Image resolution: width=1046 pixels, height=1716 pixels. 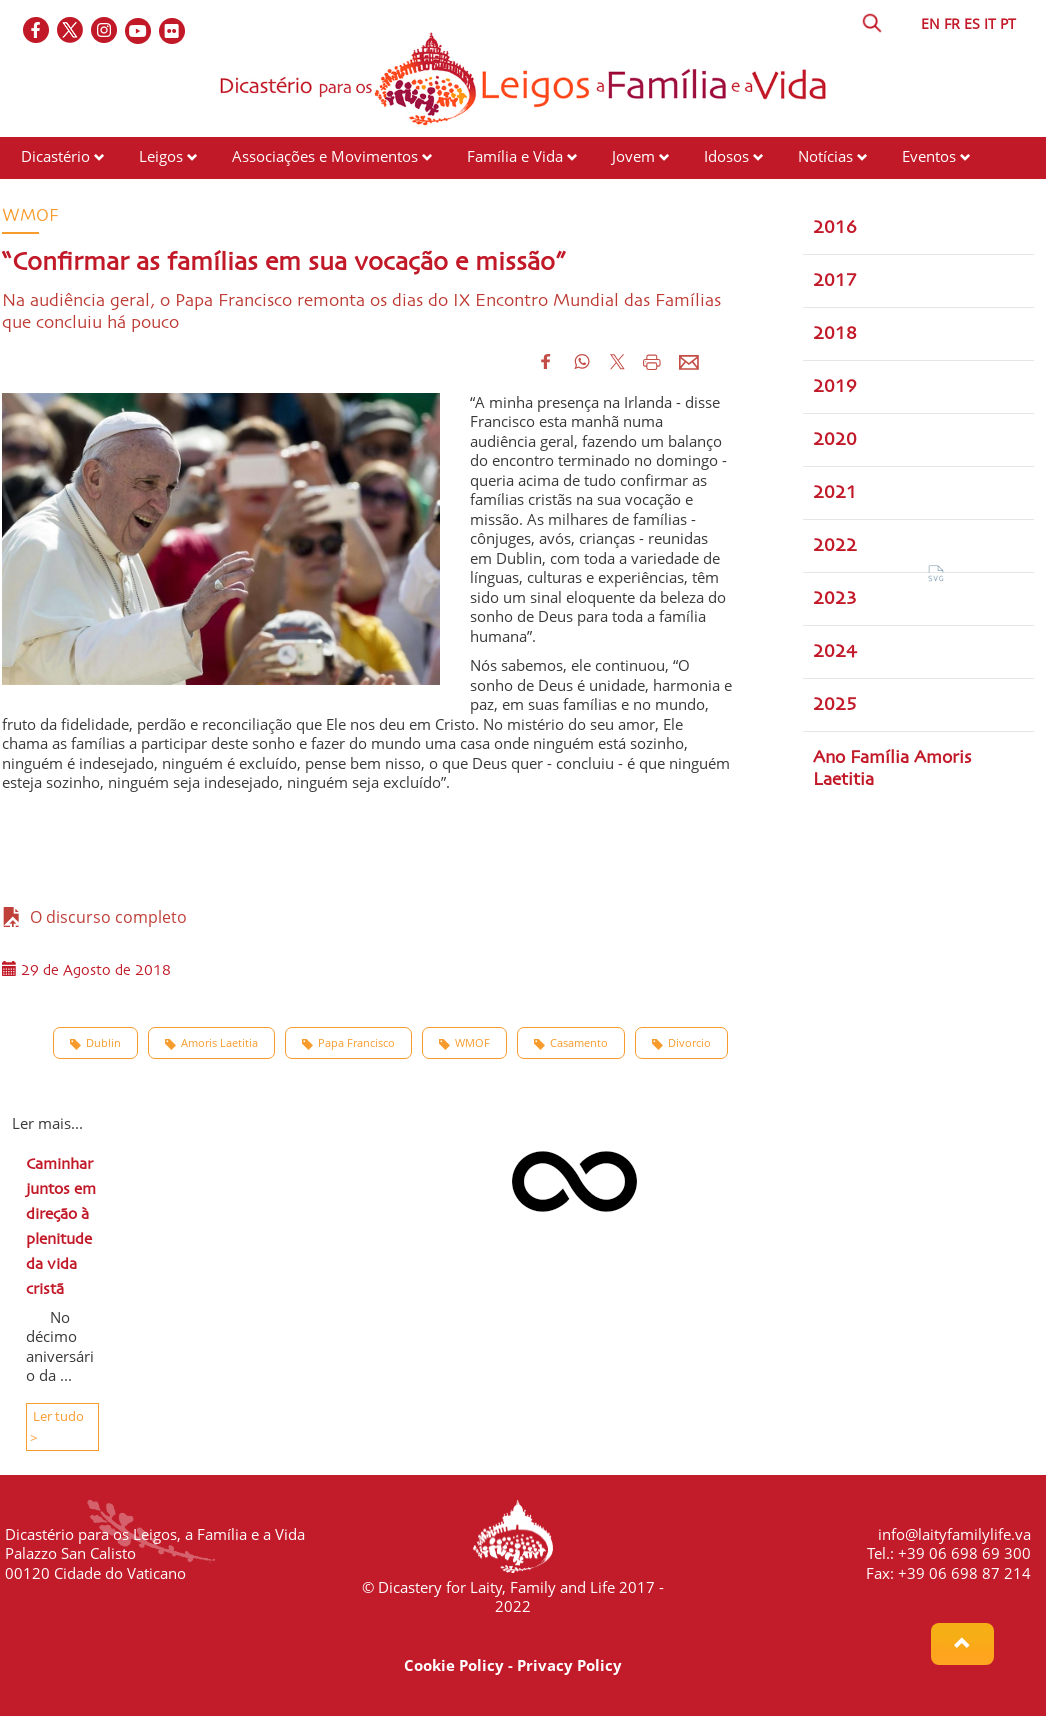 What do you see at coordinates (936, 574) in the screenshot?
I see `open an SVG file` at bounding box center [936, 574].